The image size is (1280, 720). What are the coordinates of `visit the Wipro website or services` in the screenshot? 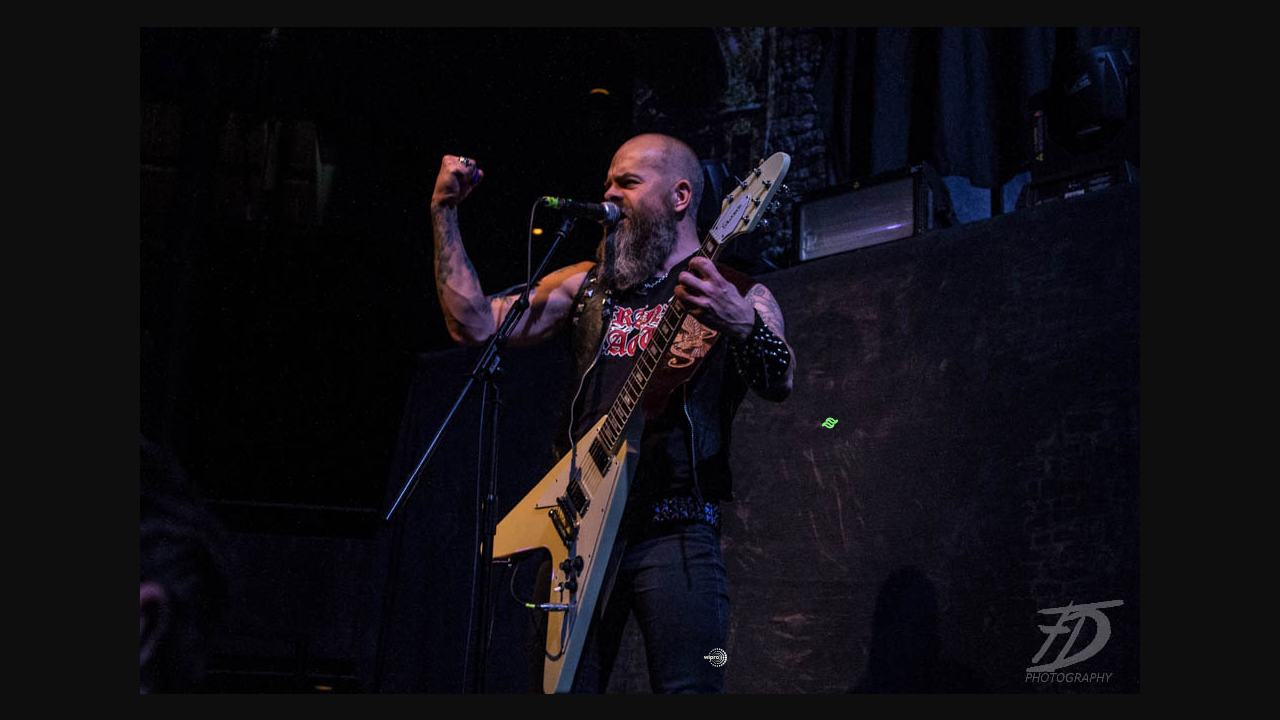 It's located at (715, 657).